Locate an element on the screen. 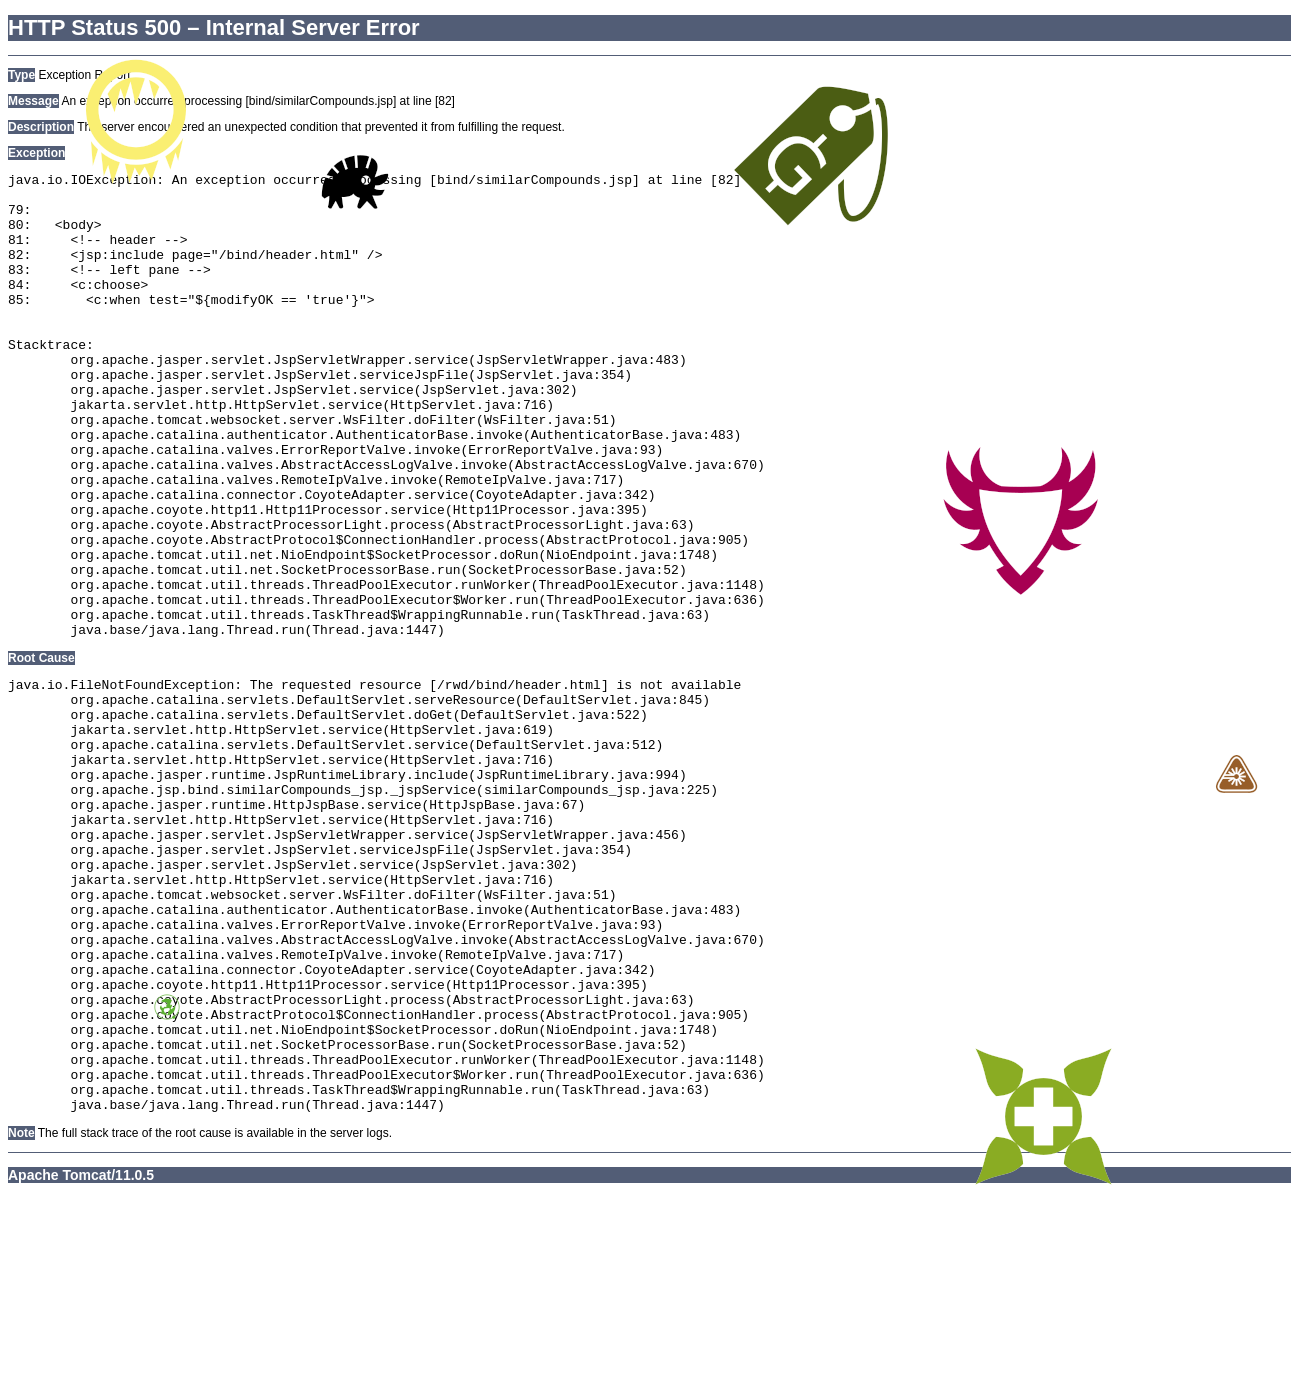  view price or discount information is located at coordinates (811, 156).